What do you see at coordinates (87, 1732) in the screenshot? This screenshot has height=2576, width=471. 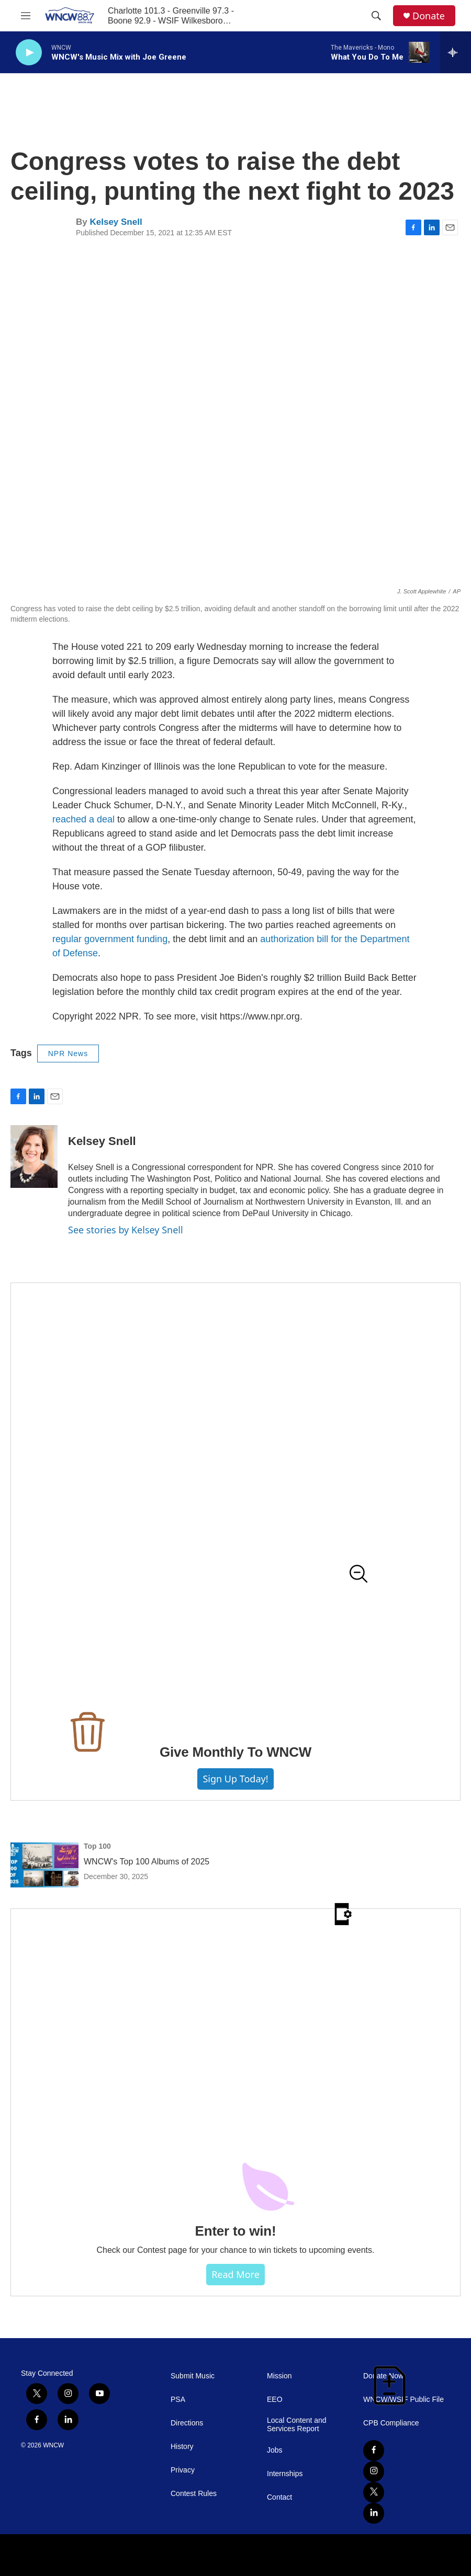 I see `delete selected item` at bounding box center [87, 1732].